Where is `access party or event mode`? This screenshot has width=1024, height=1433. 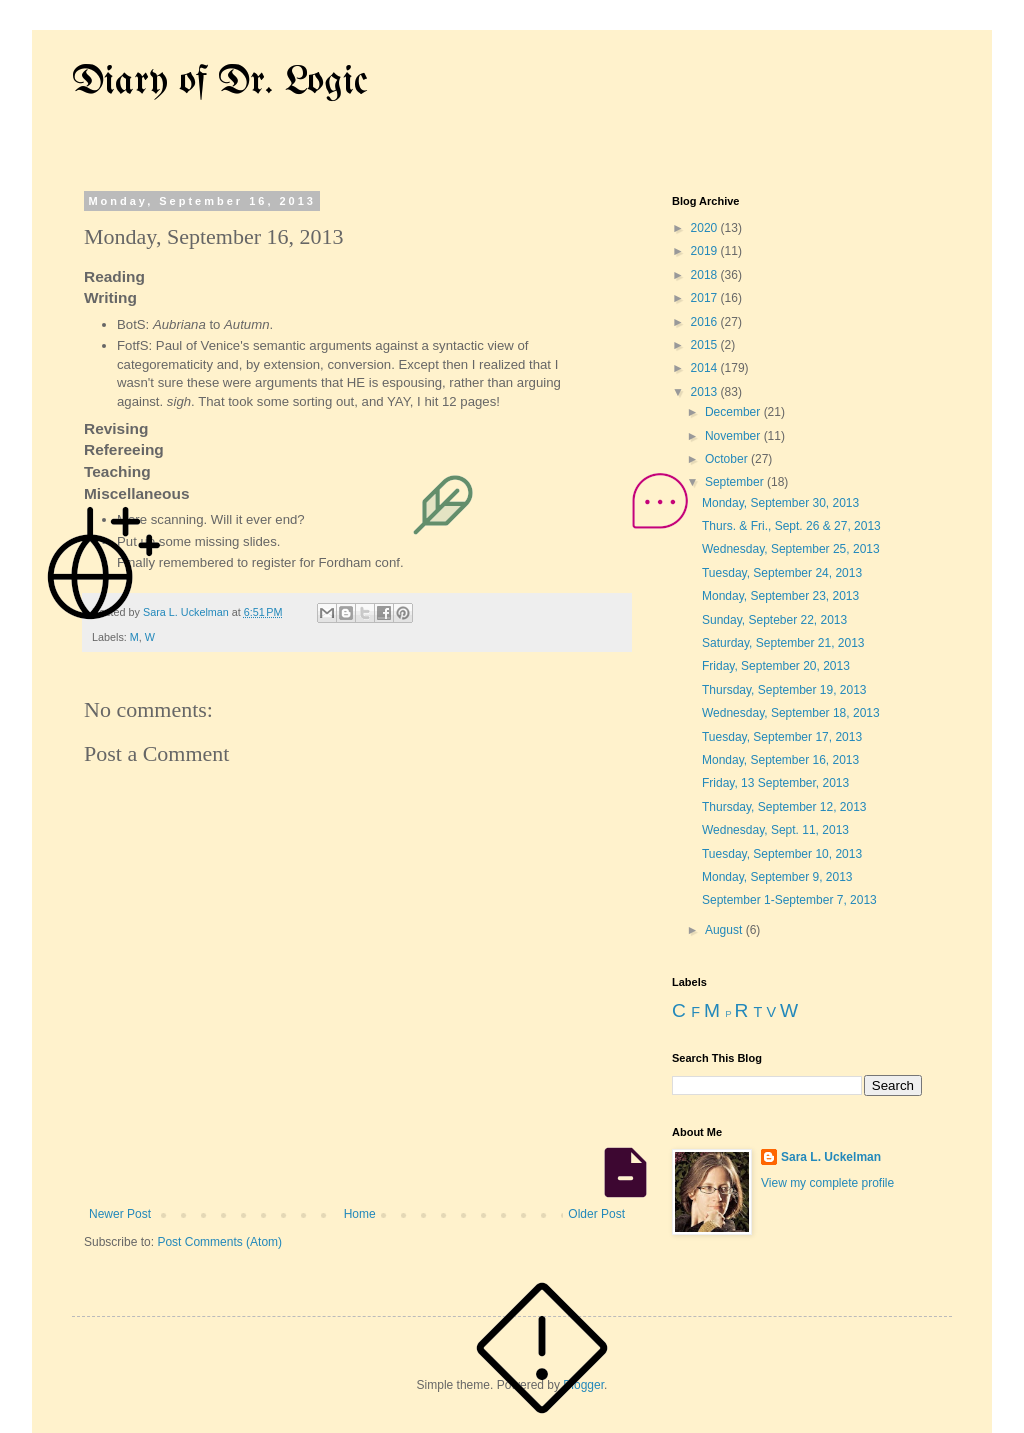
access party or event mode is located at coordinates (98, 565).